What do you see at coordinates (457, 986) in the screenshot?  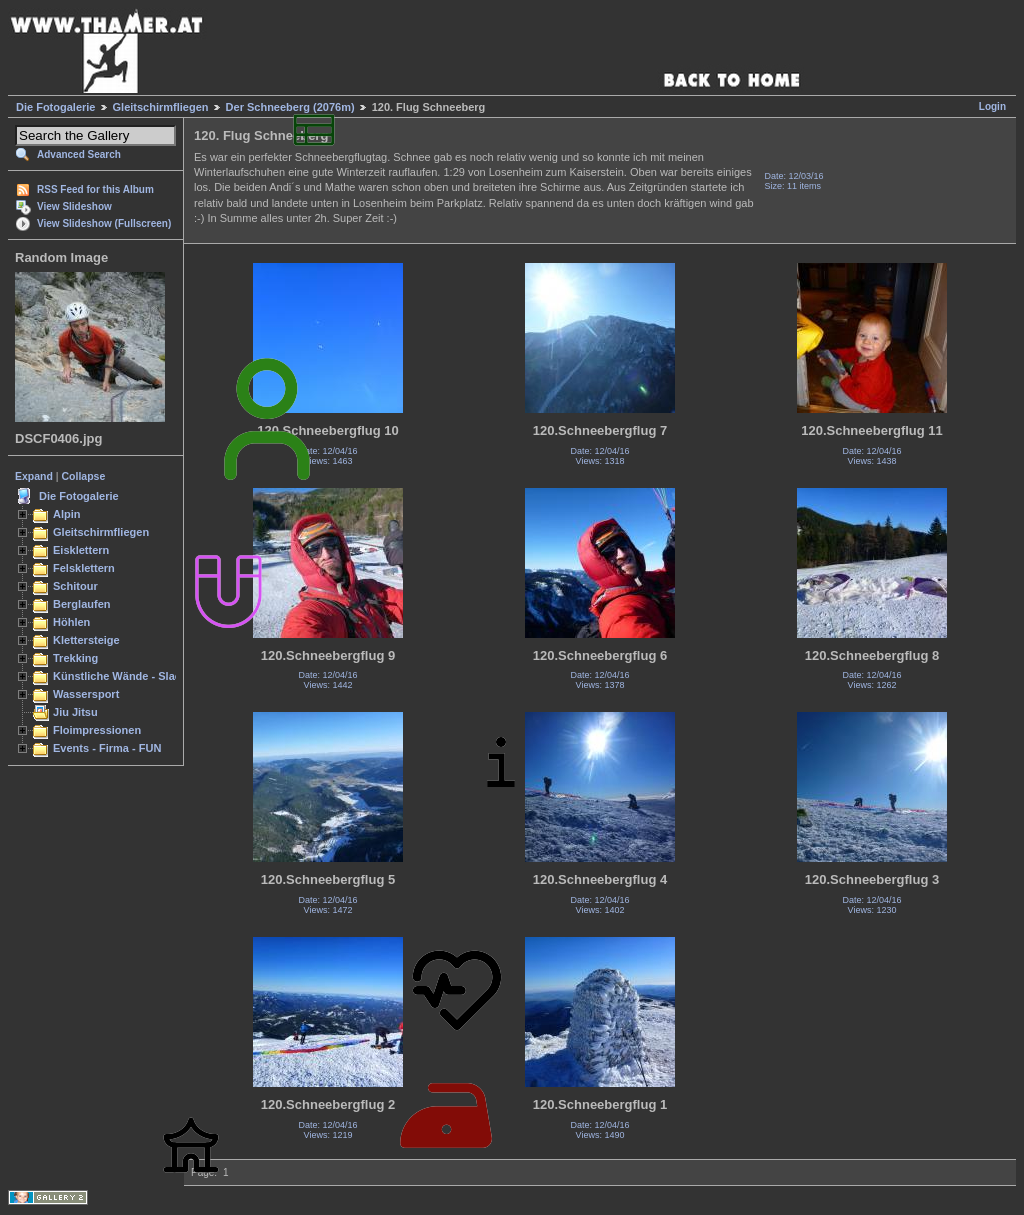 I see `view health or fitness metrics` at bounding box center [457, 986].